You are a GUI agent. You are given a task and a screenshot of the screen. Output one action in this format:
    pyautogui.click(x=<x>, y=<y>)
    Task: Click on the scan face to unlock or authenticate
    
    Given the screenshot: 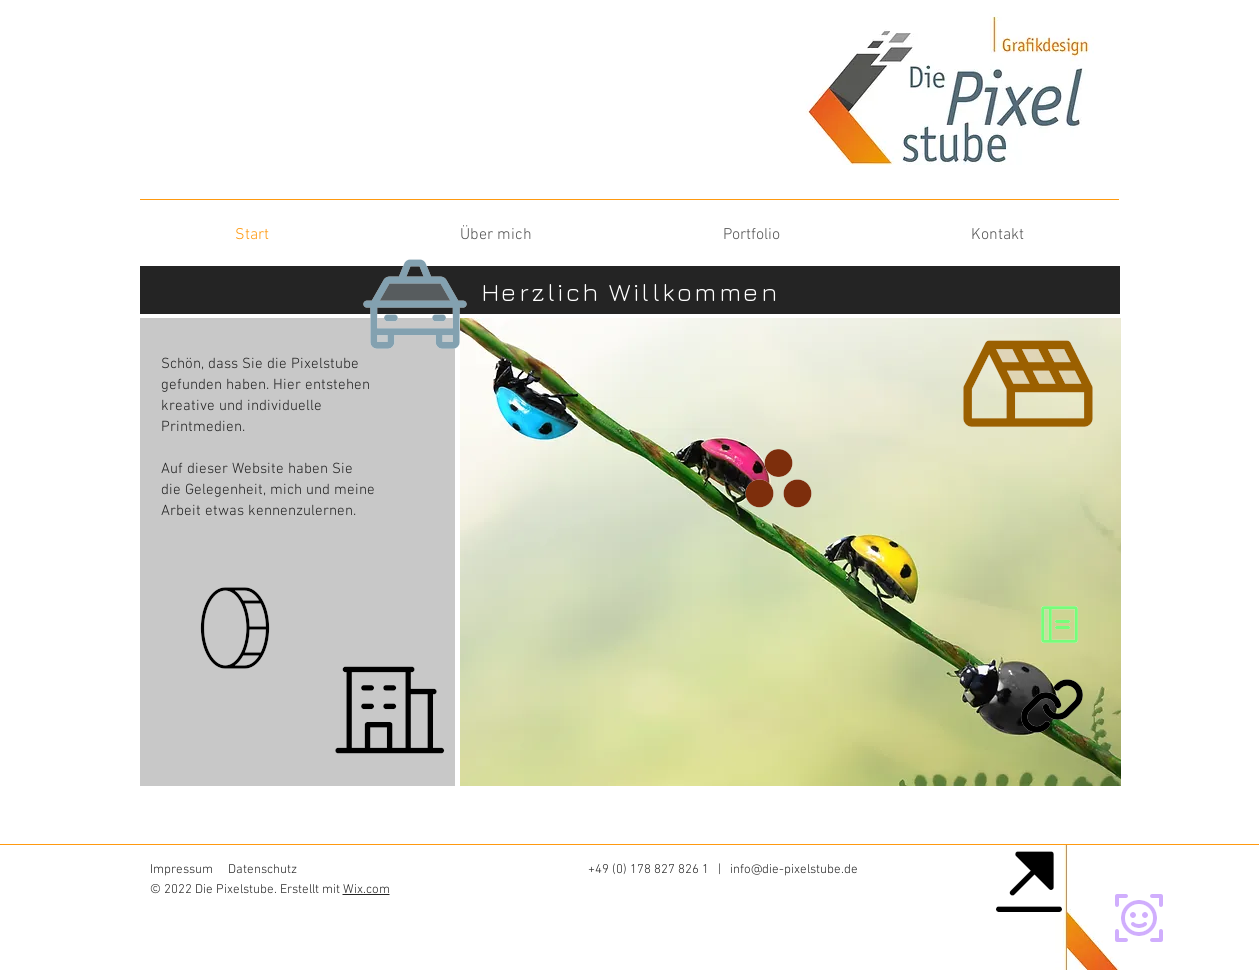 What is the action you would take?
    pyautogui.click(x=1139, y=918)
    